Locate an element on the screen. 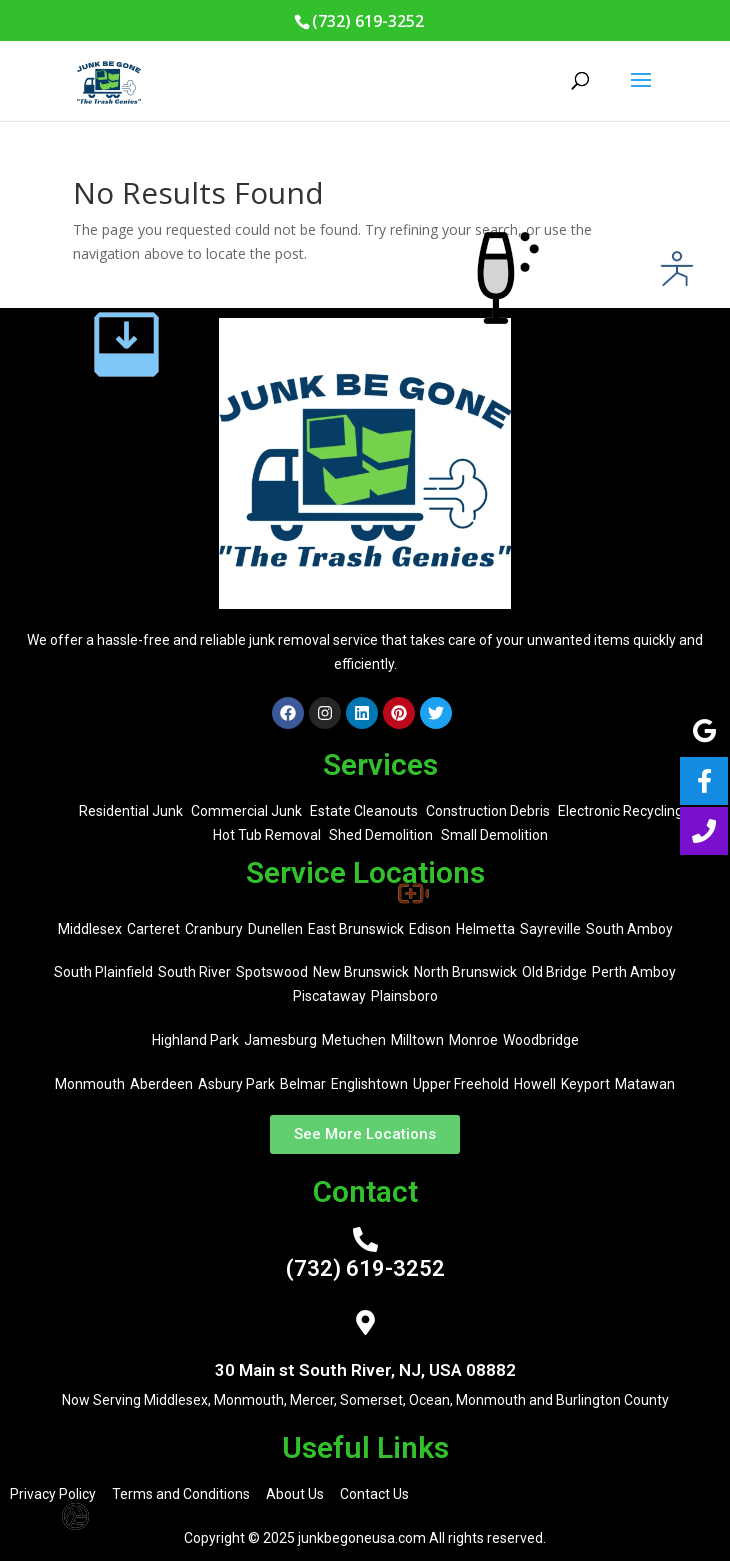 The width and height of the screenshot is (730, 1561). dock panel to bottom of editor is located at coordinates (126, 344).